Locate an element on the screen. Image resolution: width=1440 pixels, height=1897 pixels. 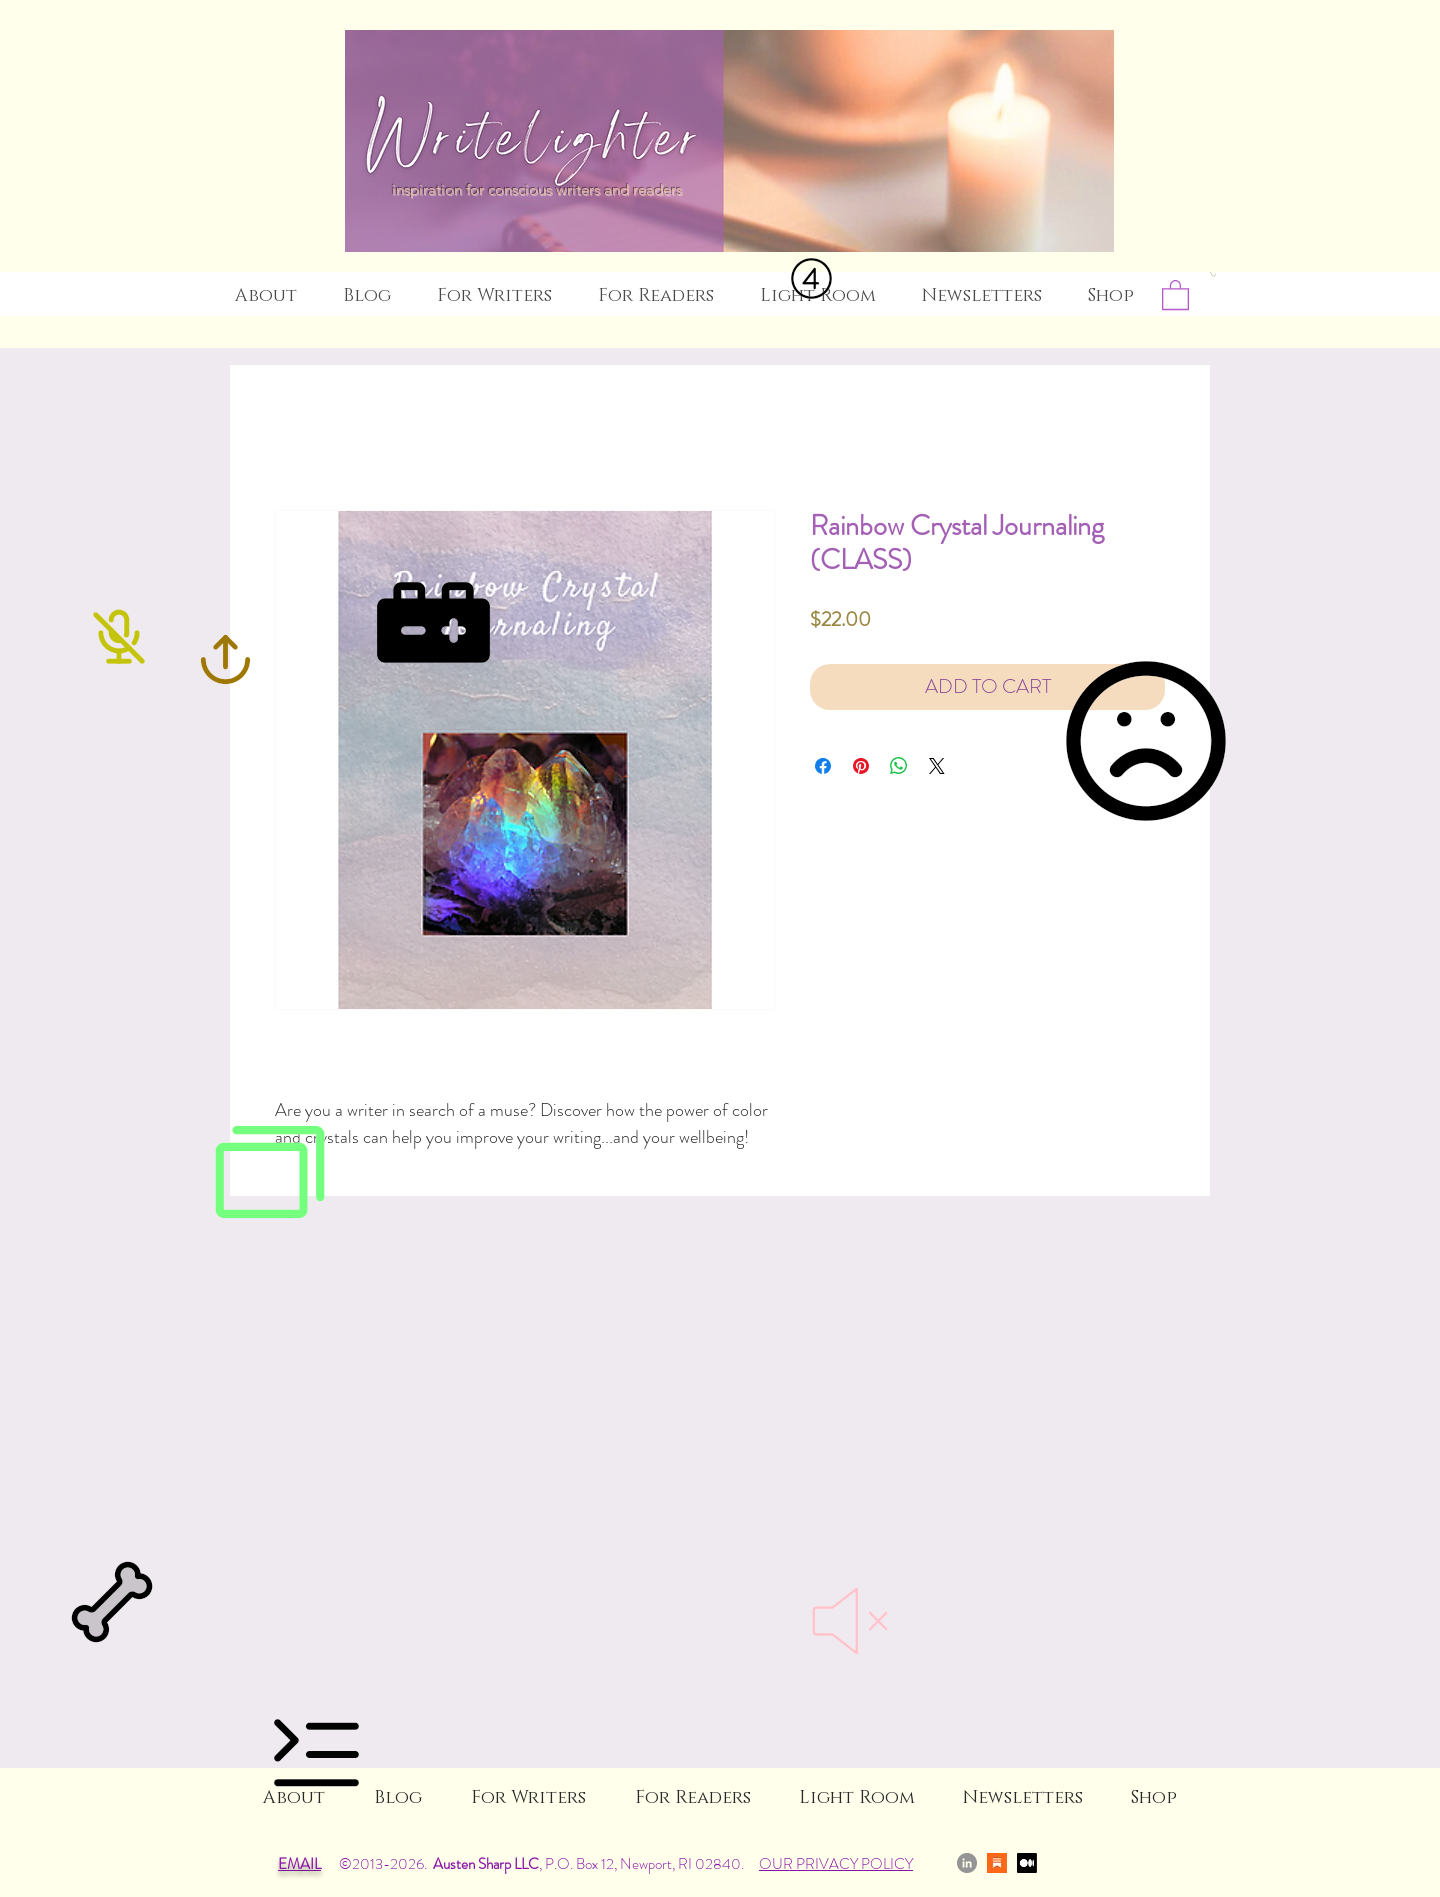
mute audio or sound is located at coordinates (846, 1621).